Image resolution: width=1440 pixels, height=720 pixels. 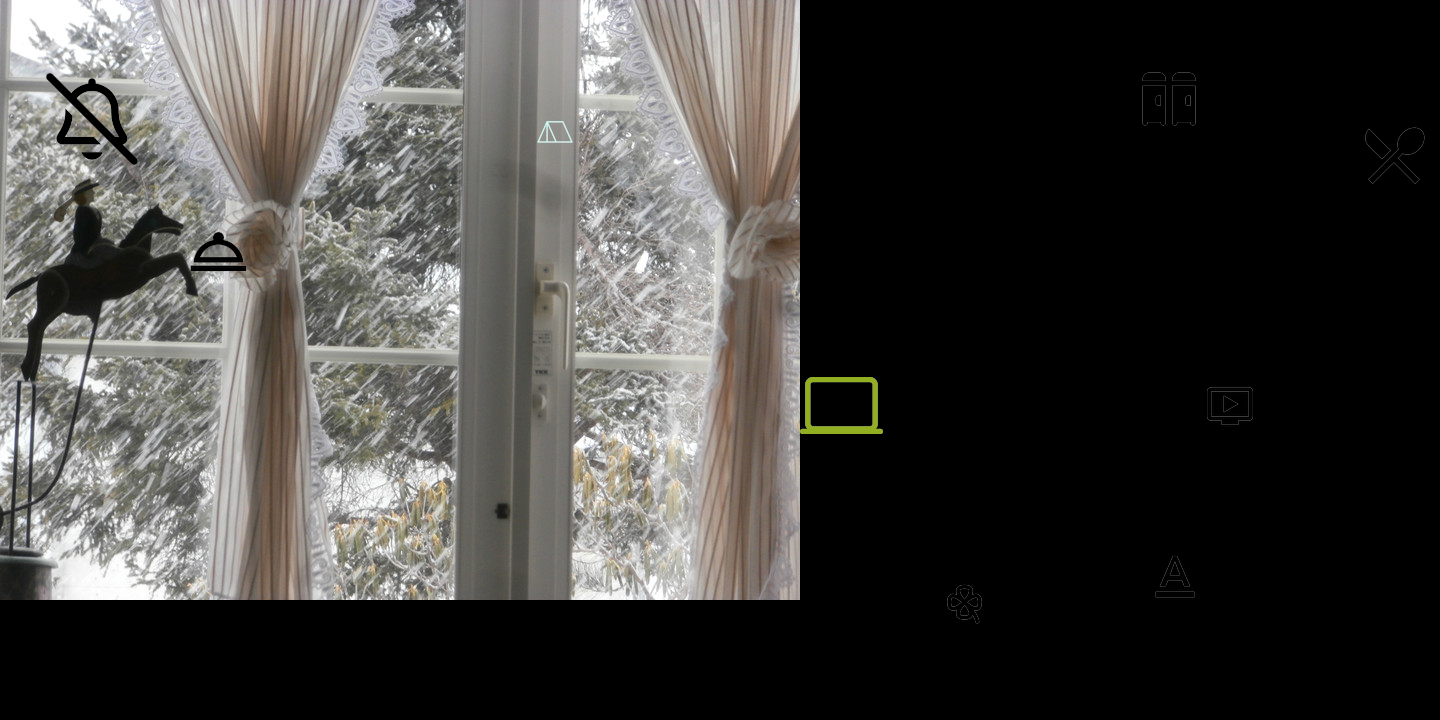 What do you see at coordinates (841, 405) in the screenshot?
I see `switch to desktop view` at bounding box center [841, 405].